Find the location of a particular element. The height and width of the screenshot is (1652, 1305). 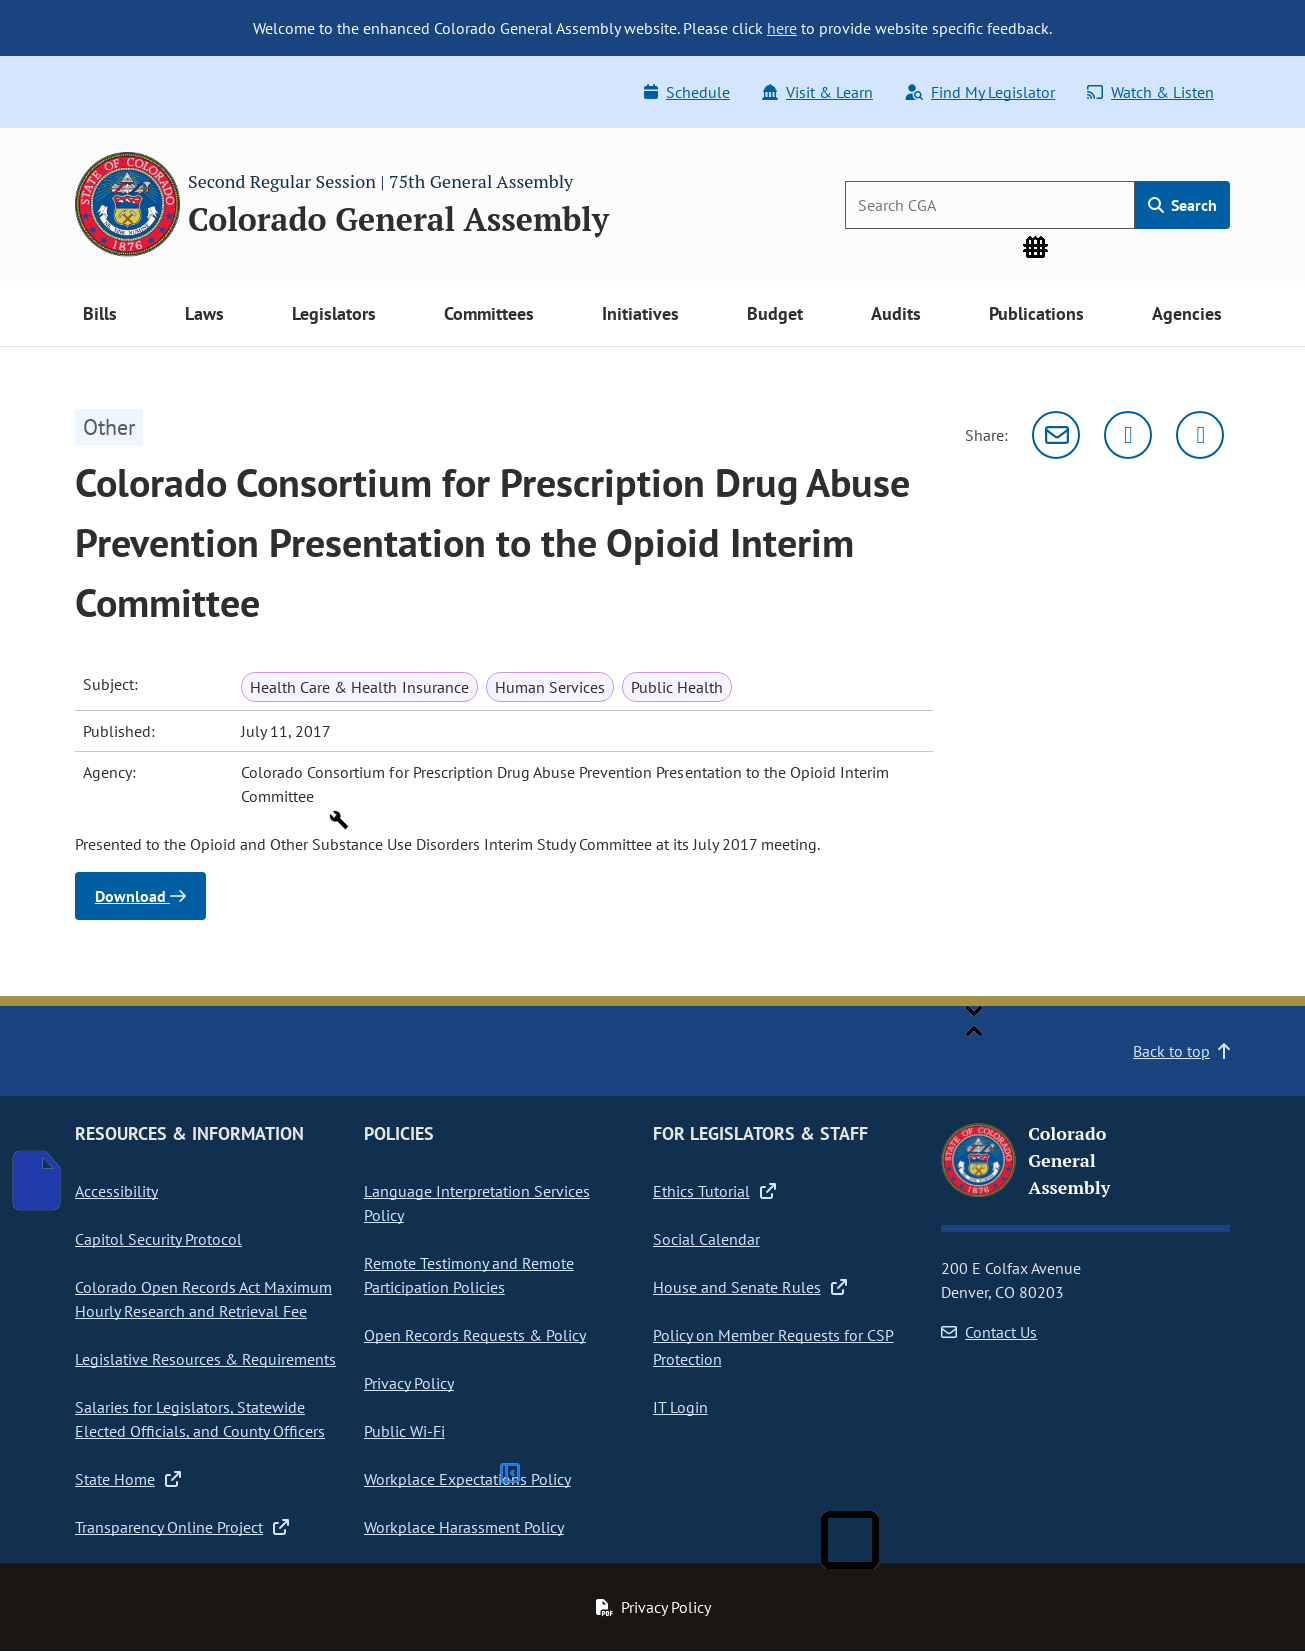

access yard or outdoor settings is located at coordinates (1035, 246).